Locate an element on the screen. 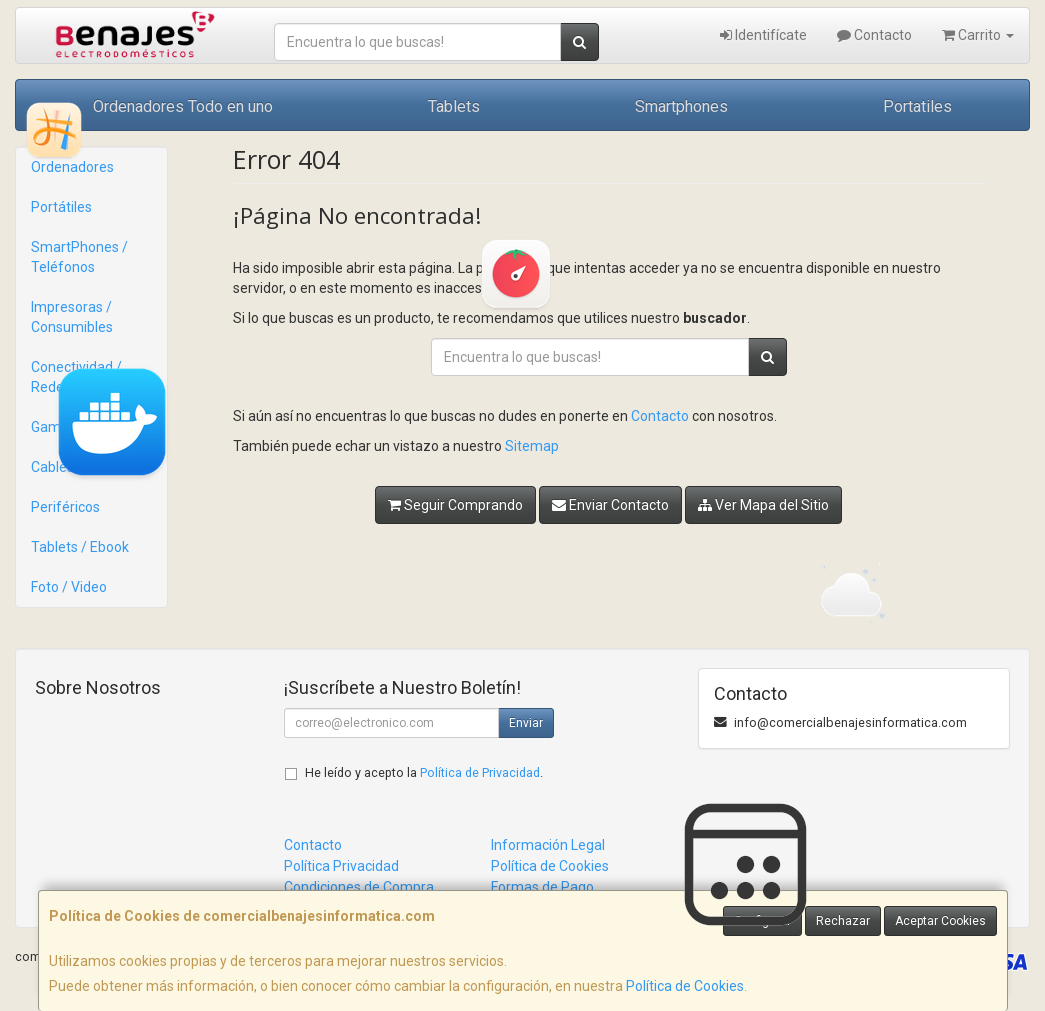 The image size is (1045, 1011). open solanum pomodoro timer app is located at coordinates (516, 274).